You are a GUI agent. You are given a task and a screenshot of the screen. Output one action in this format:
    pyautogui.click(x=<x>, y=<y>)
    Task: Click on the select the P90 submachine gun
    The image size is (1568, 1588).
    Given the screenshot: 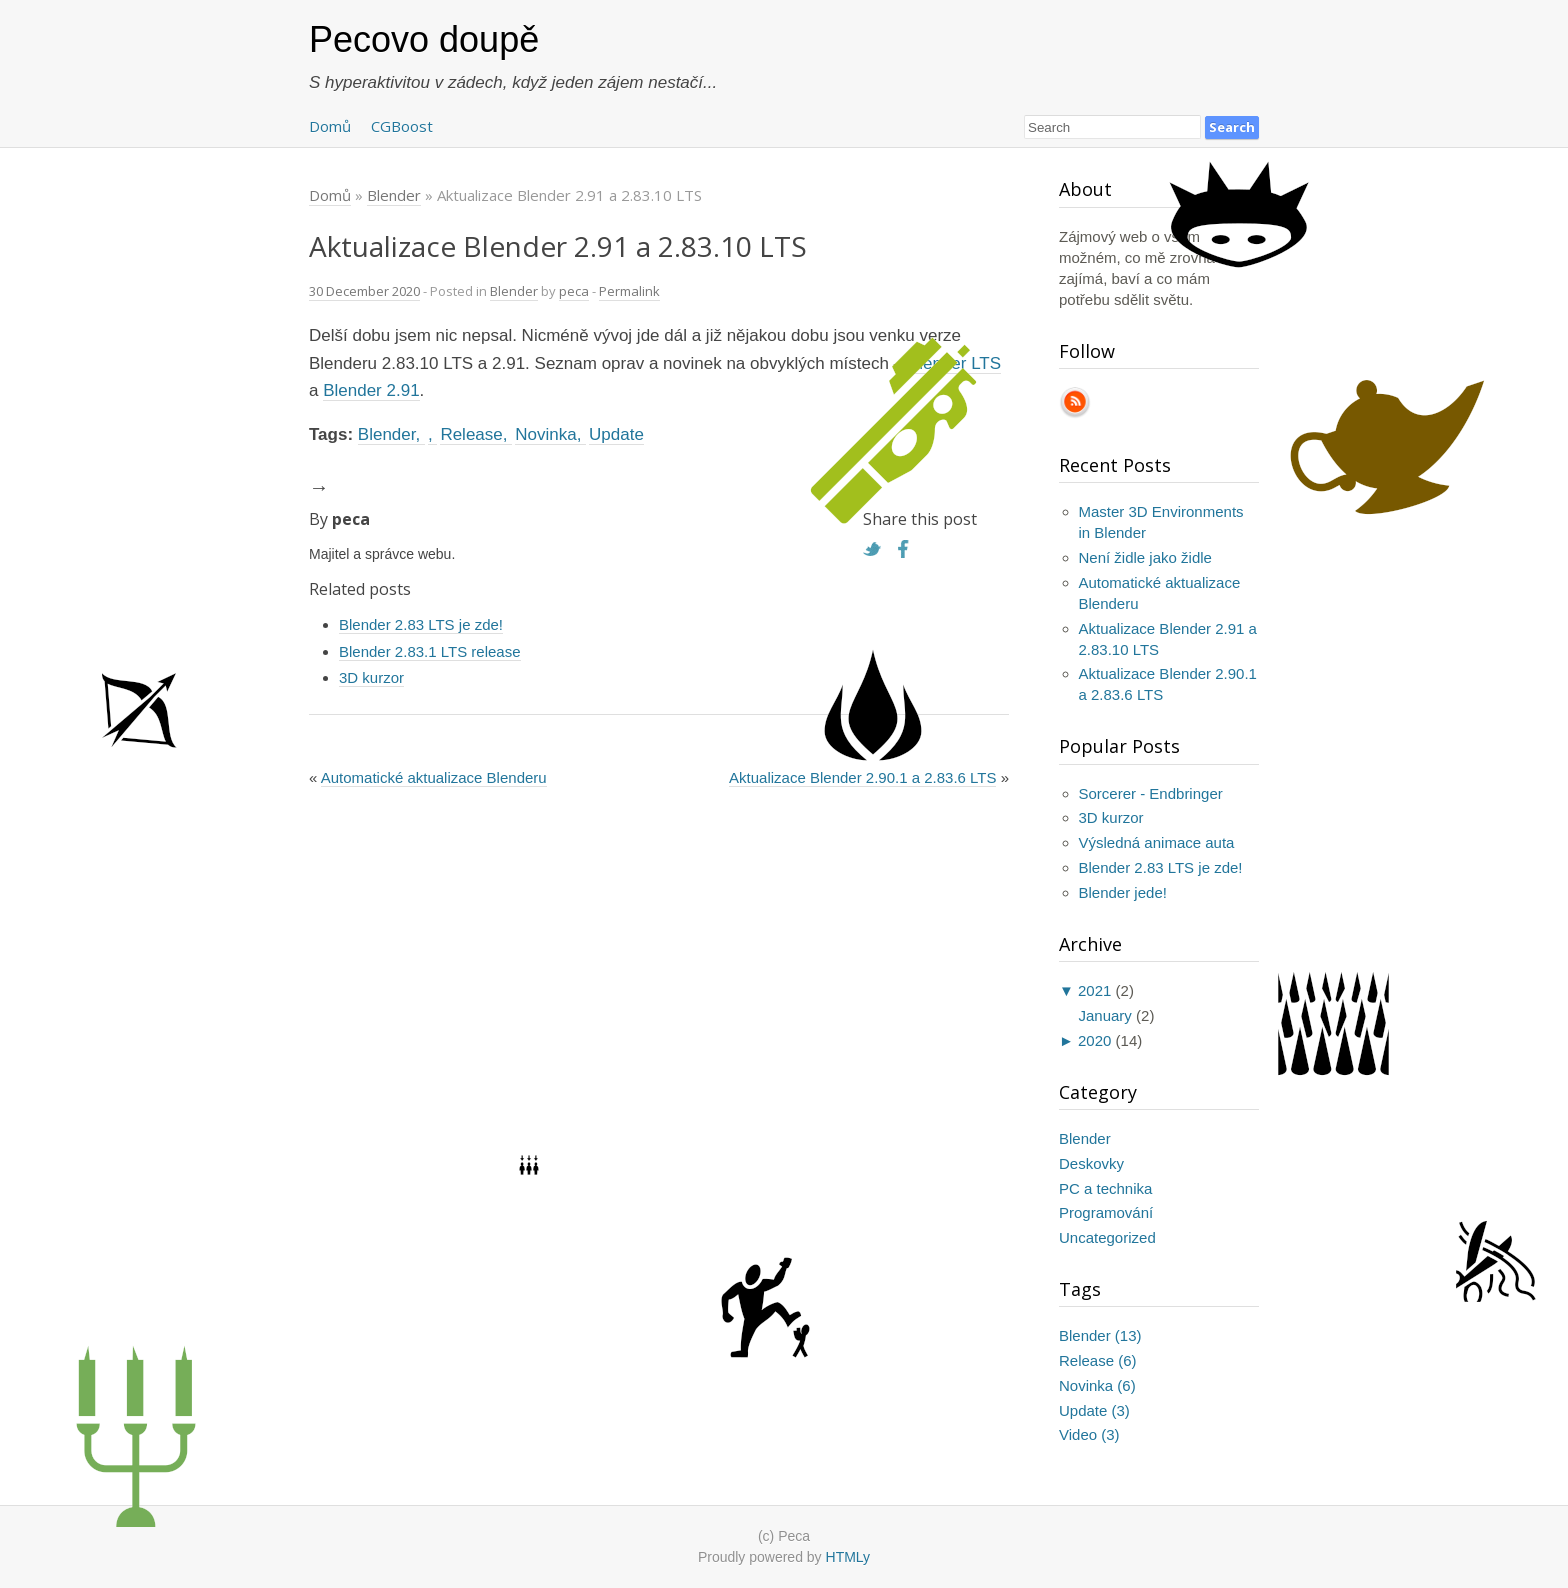 What is the action you would take?
    pyautogui.click(x=893, y=430)
    